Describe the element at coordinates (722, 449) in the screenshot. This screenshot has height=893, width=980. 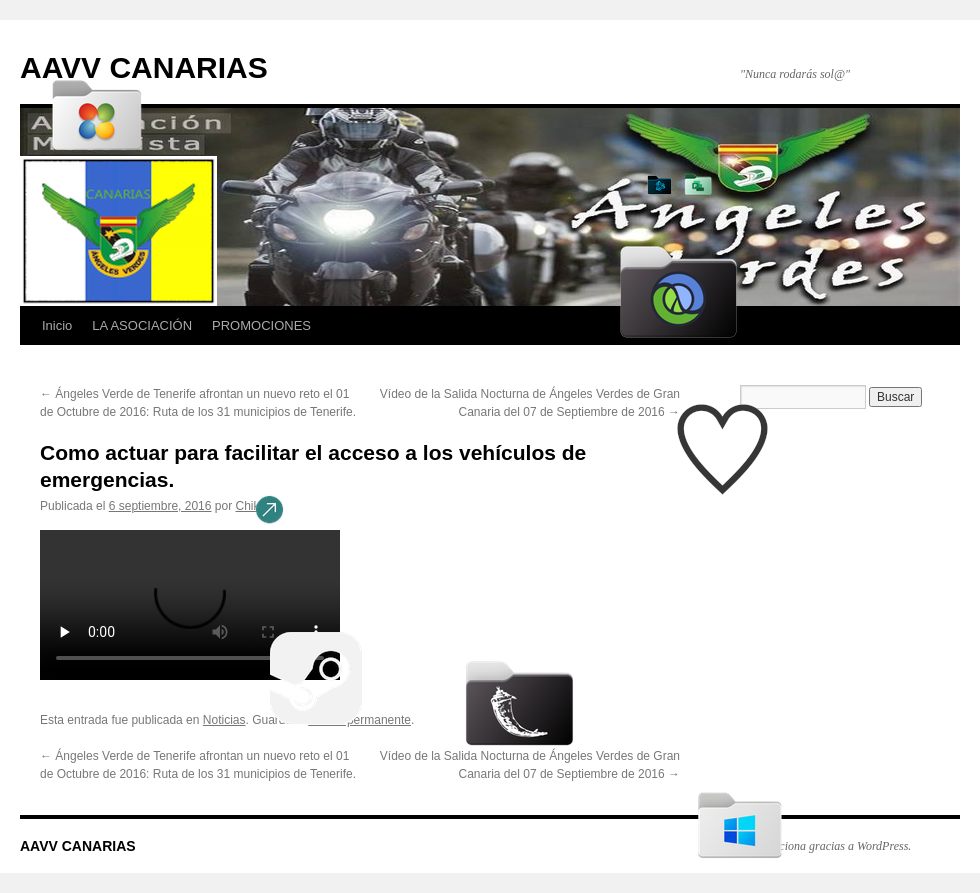
I see `add to favorites` at that location.